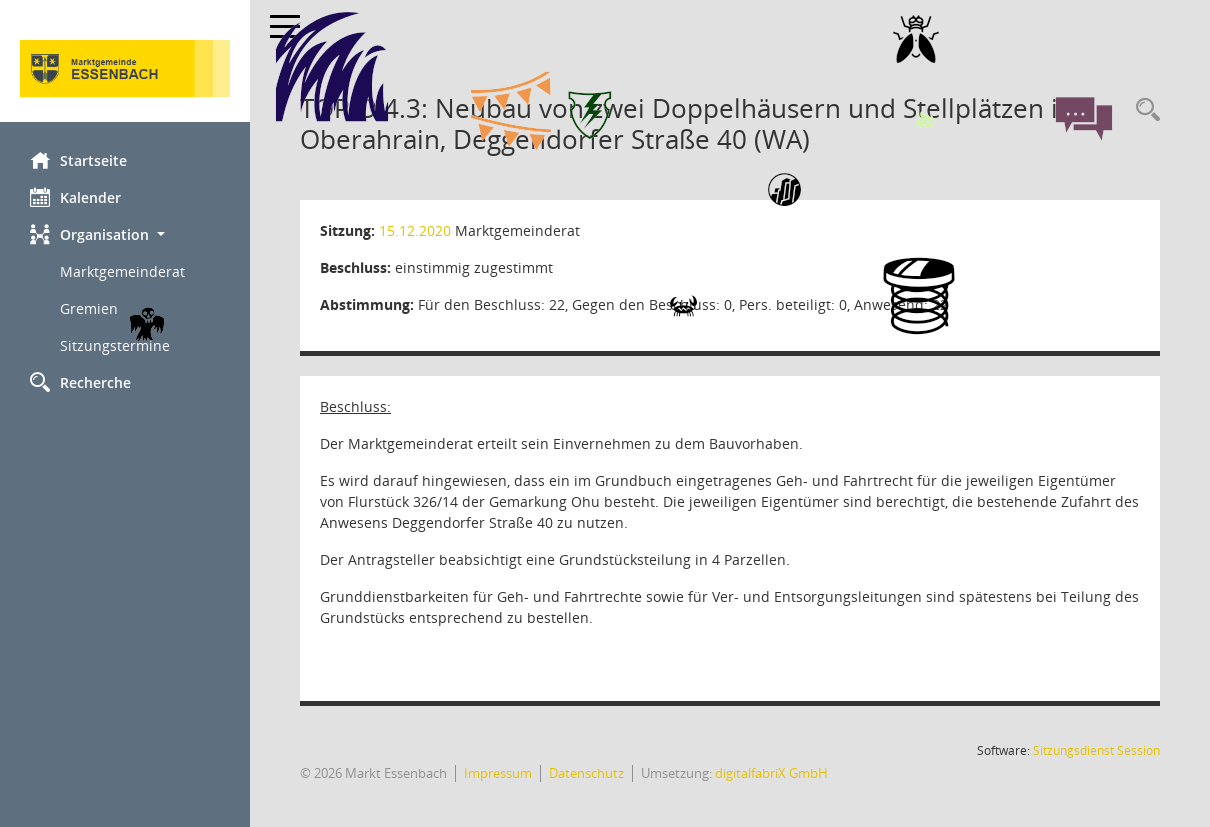 The width and height of the screenshot is (1210, 827). What do you see at coordinates (147, 325) in the screenshot?
I see `indicates a haunted or spooky game element` at bounding box center [147, 325].